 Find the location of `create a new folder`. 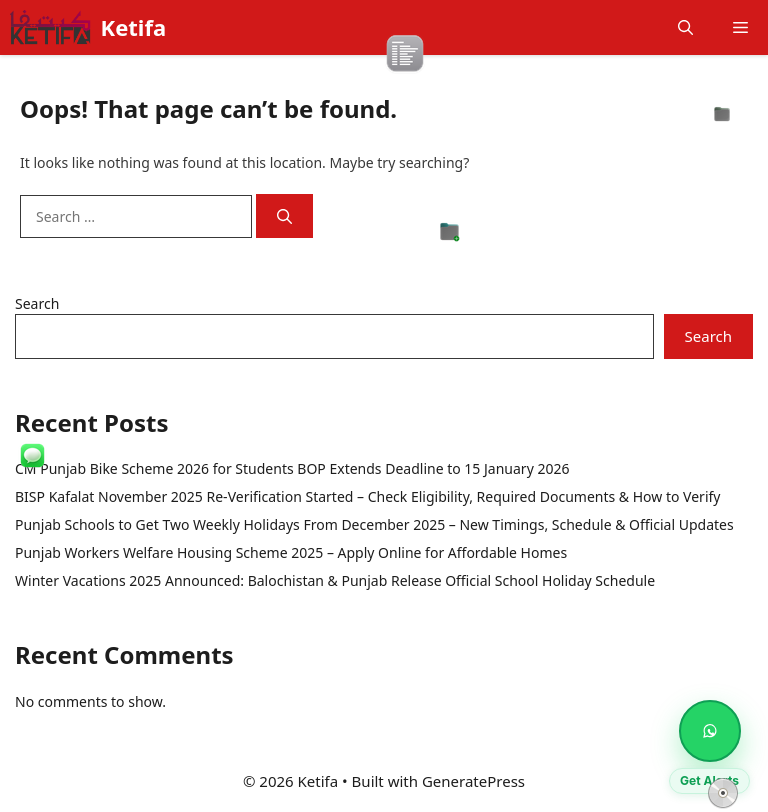

create a new folder is located at coordinates (449, 231).